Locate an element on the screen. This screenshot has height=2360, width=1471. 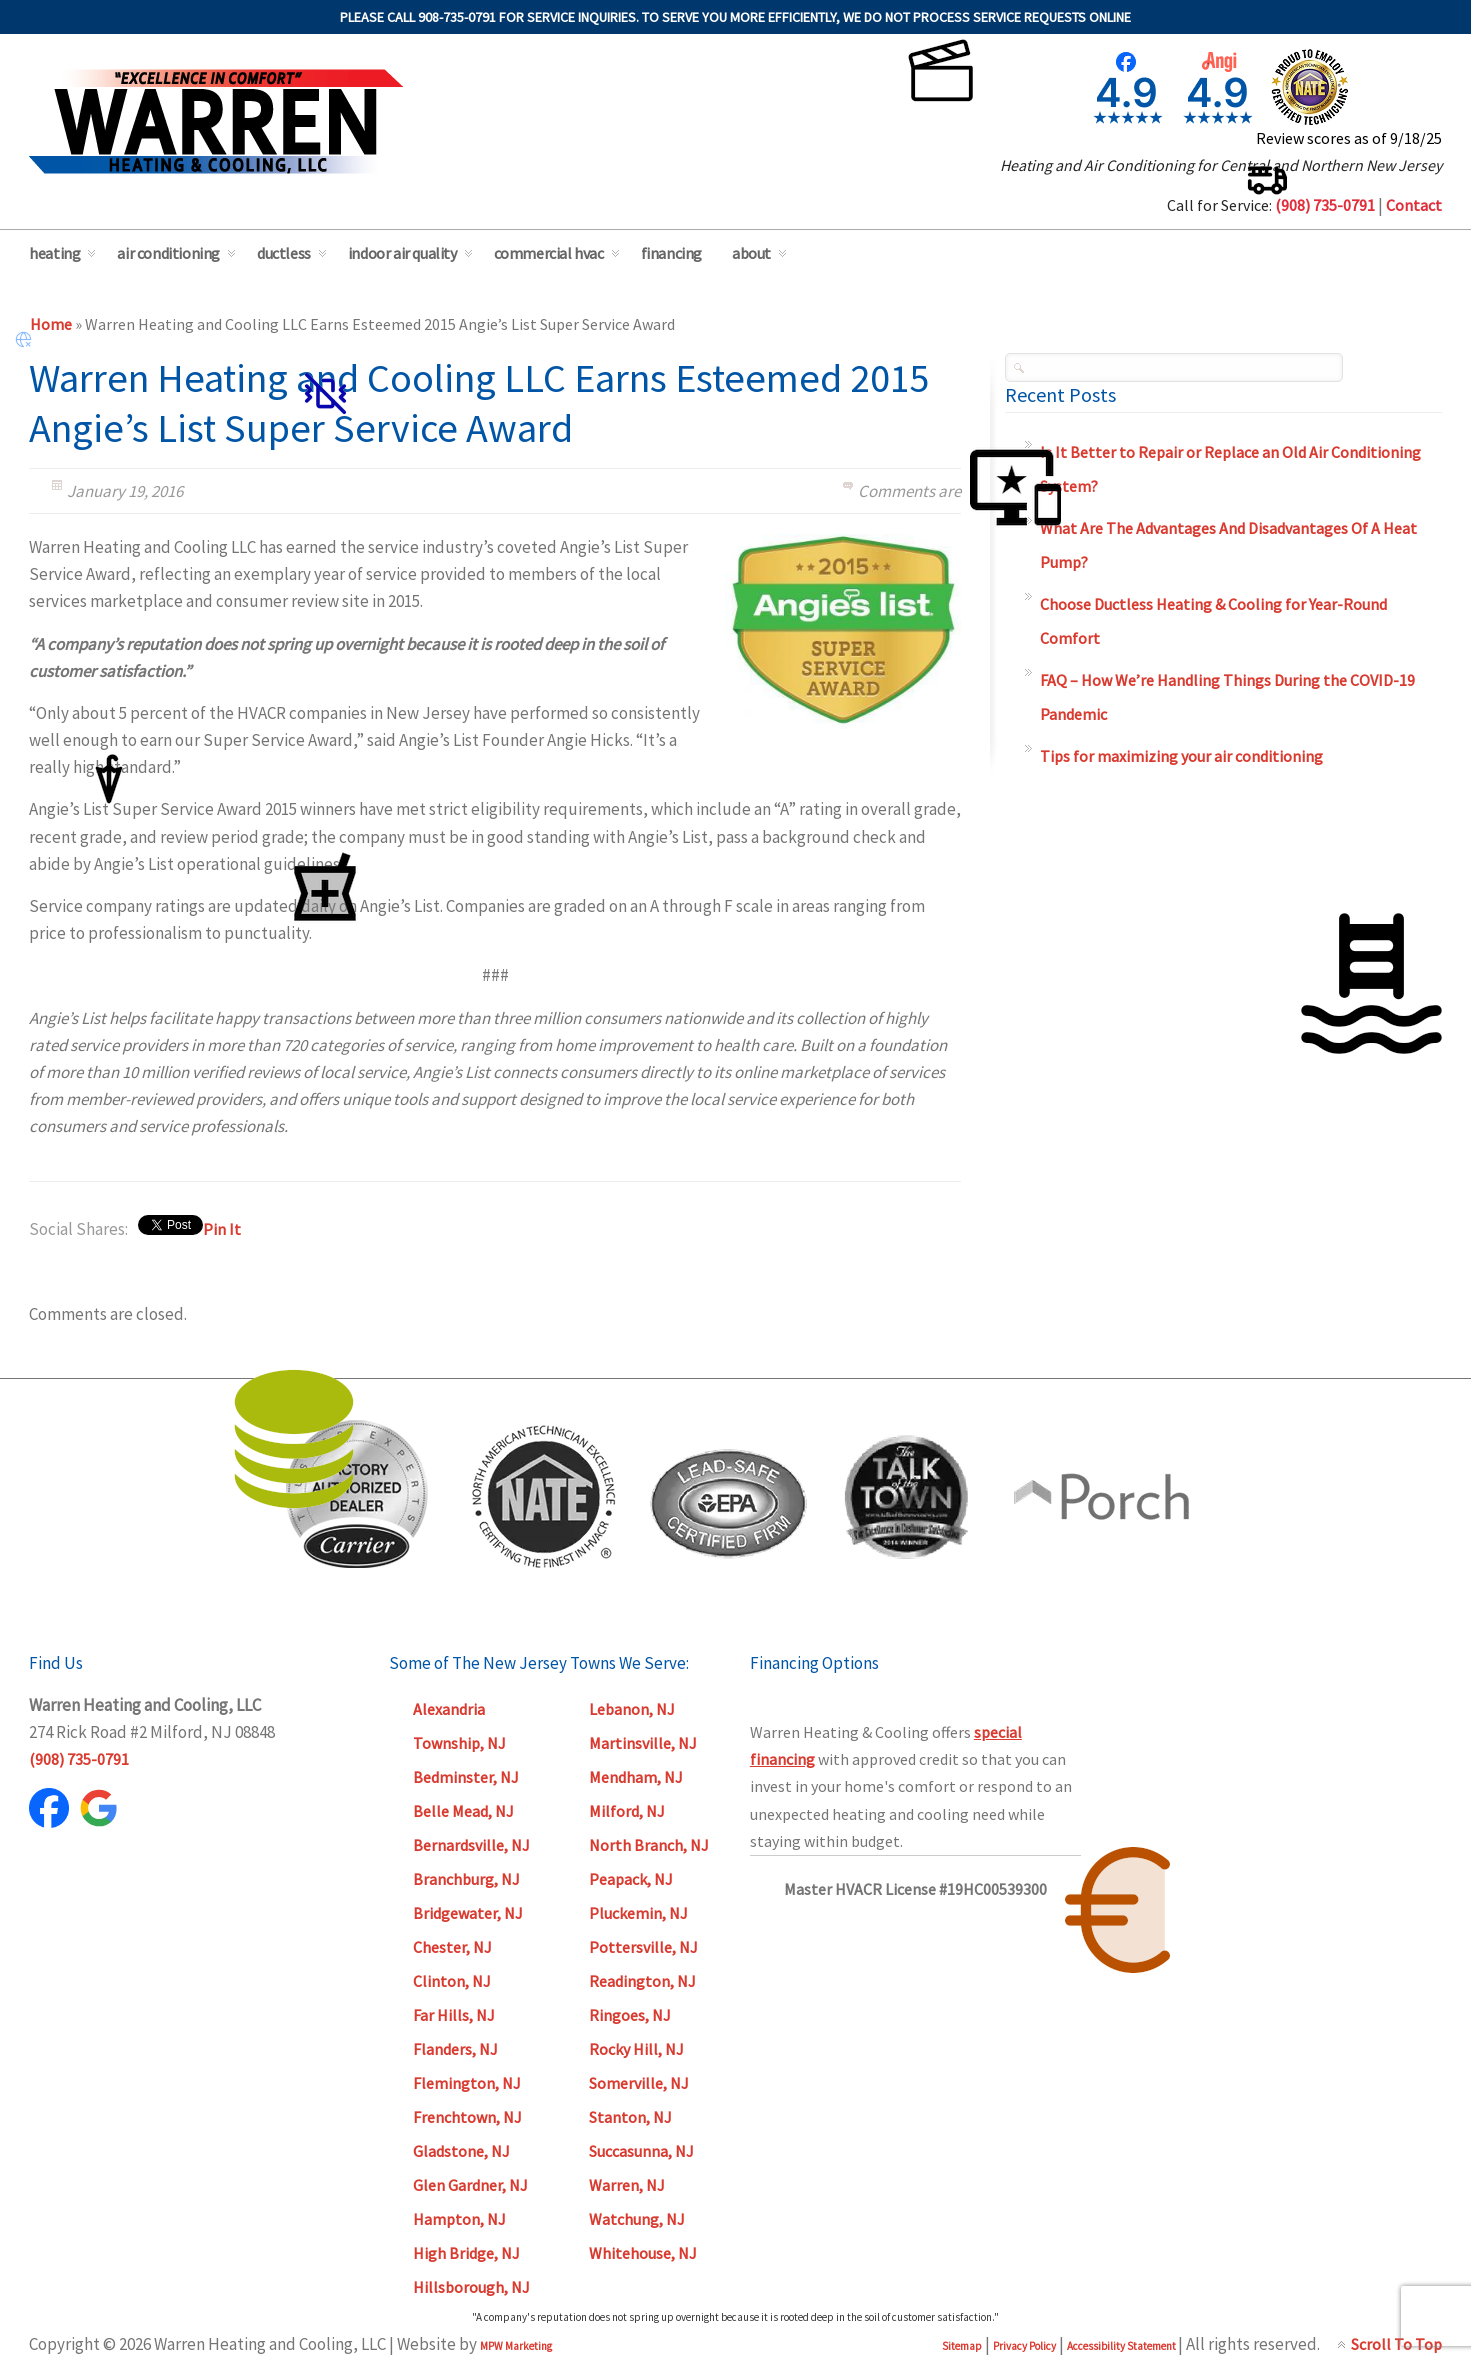
access video or movie content is located at coordinates (942, 73).